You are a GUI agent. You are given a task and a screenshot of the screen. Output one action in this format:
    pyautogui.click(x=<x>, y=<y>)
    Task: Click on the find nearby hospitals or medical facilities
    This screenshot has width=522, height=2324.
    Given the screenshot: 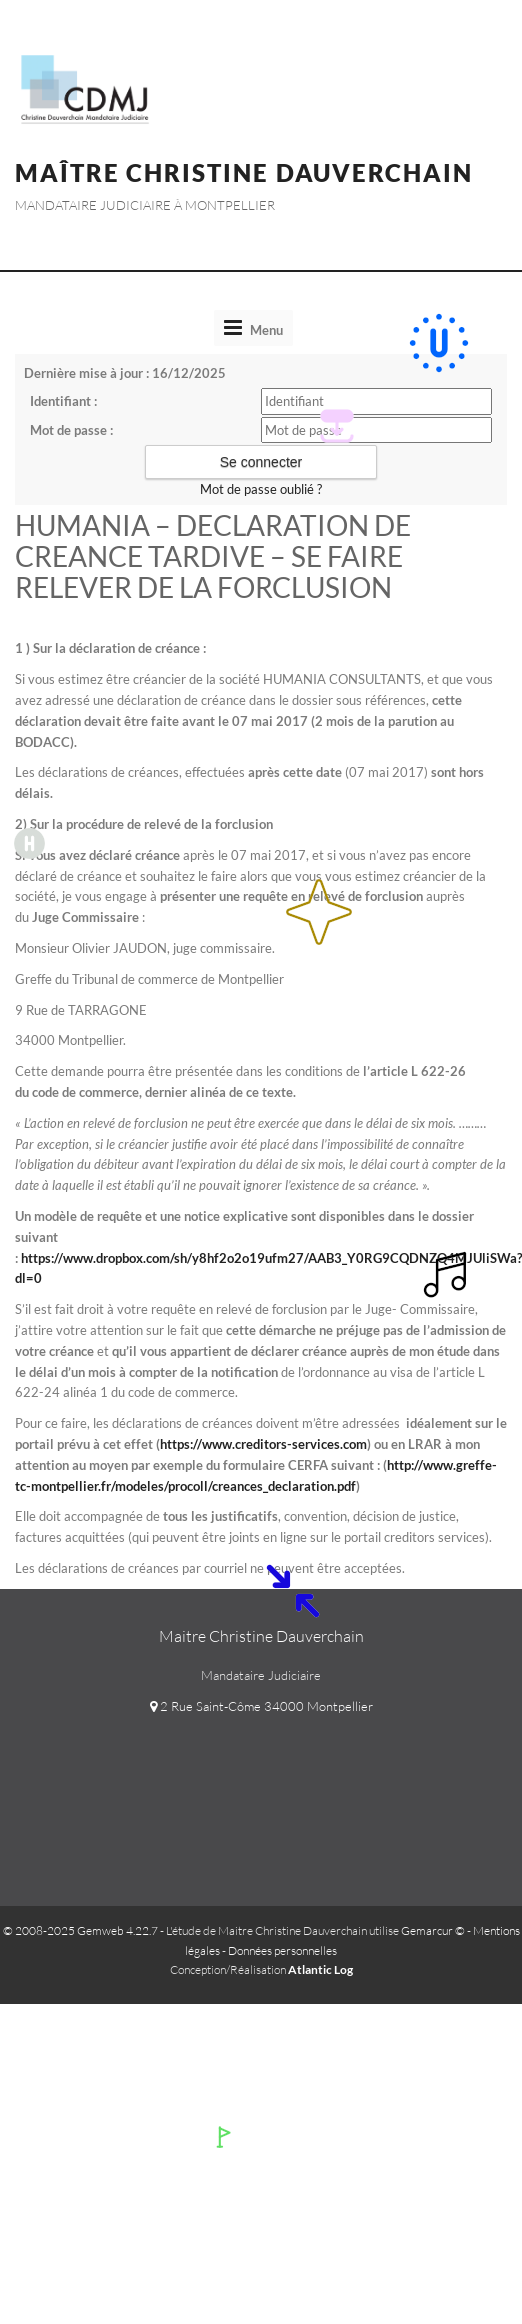 What is the action you would take?
    pyautogui.click(x=29, y=843)
    